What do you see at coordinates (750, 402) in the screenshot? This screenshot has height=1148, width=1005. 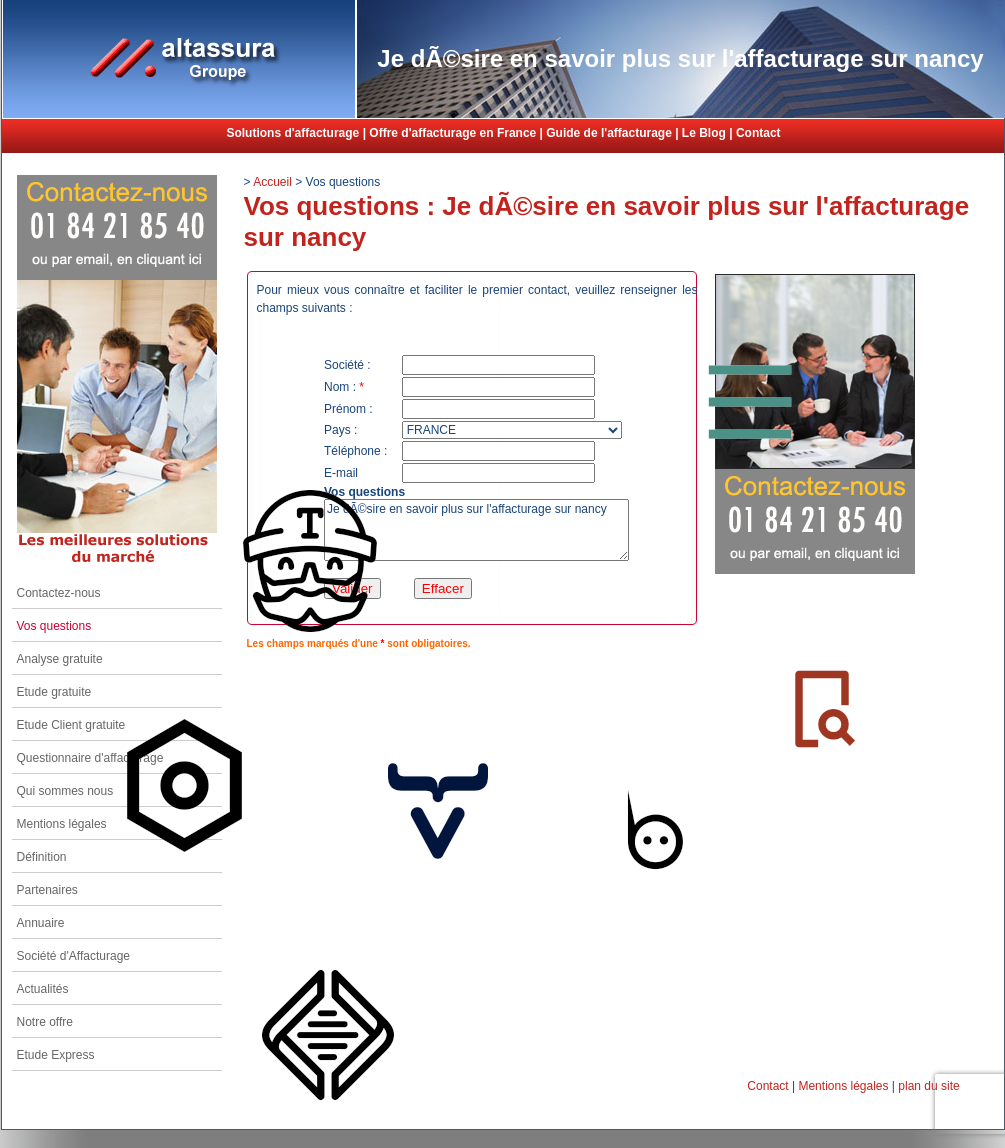 I see `open the navigation menu` at bounding box center [750, 402].